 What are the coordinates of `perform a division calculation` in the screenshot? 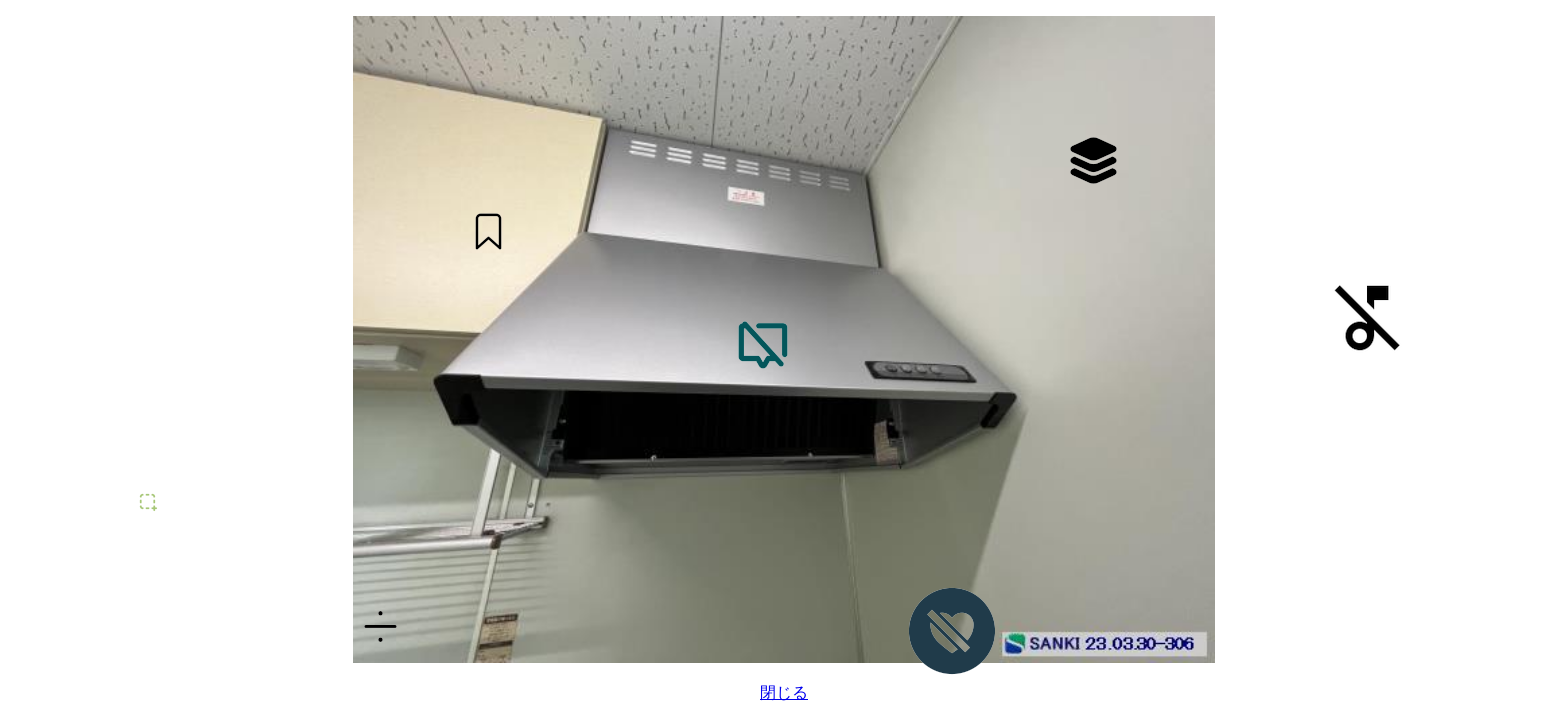 It's located at (380, 626).